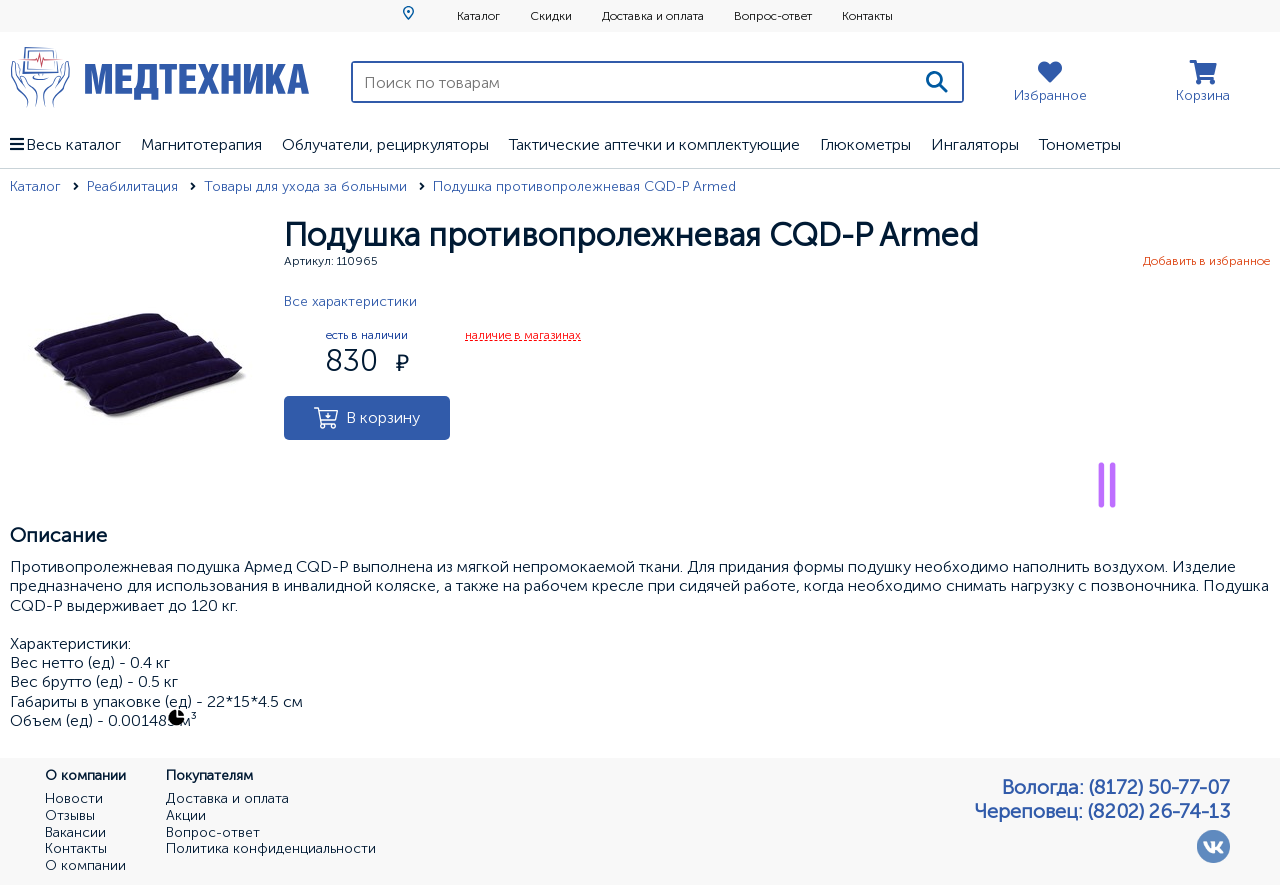 The image size is (1280, 885). Describe the element at coordinates (176, 717) in the screenshot. I see `view analytics or statistics` at that location.